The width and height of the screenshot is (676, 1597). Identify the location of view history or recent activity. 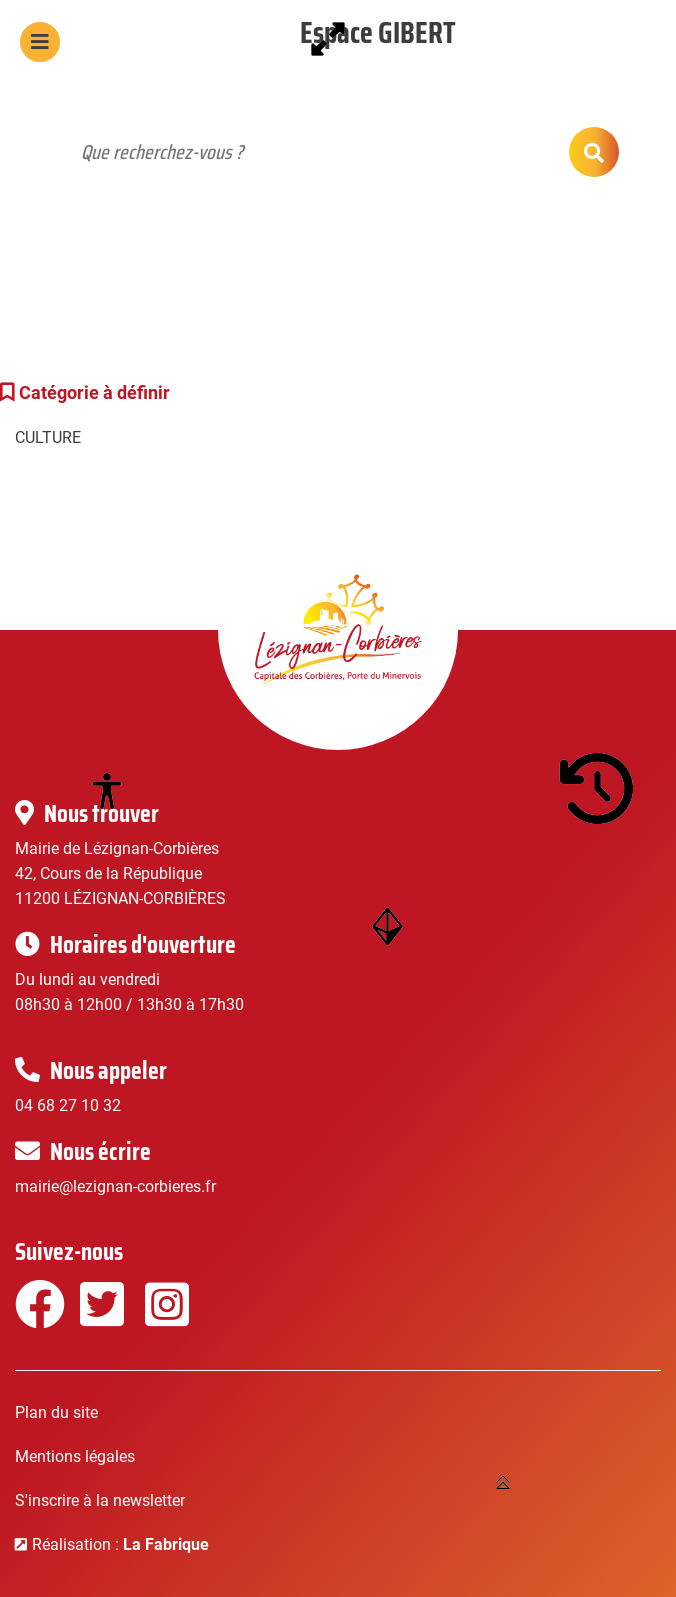
(597, 788).